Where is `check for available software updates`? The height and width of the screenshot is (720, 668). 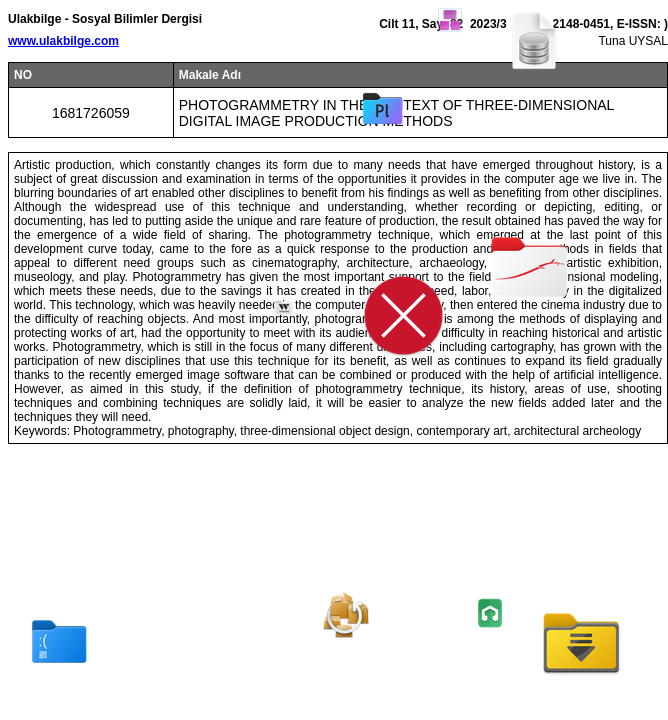 check for available software updates is located at coordinates (345, 612).